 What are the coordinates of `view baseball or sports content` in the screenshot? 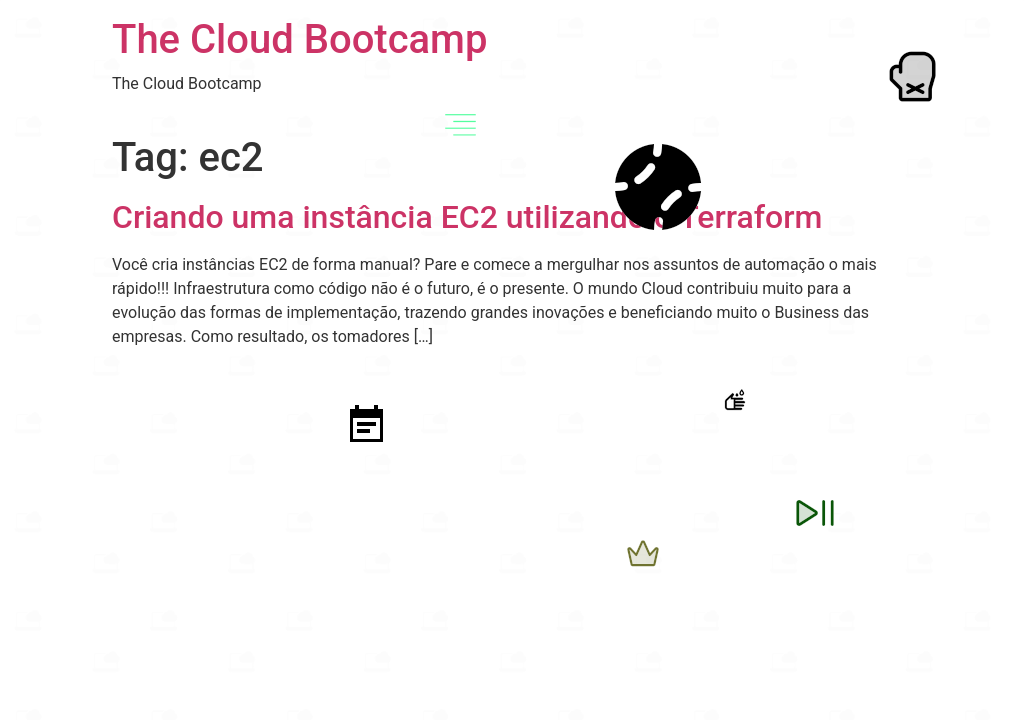 It's located at (658, 187).